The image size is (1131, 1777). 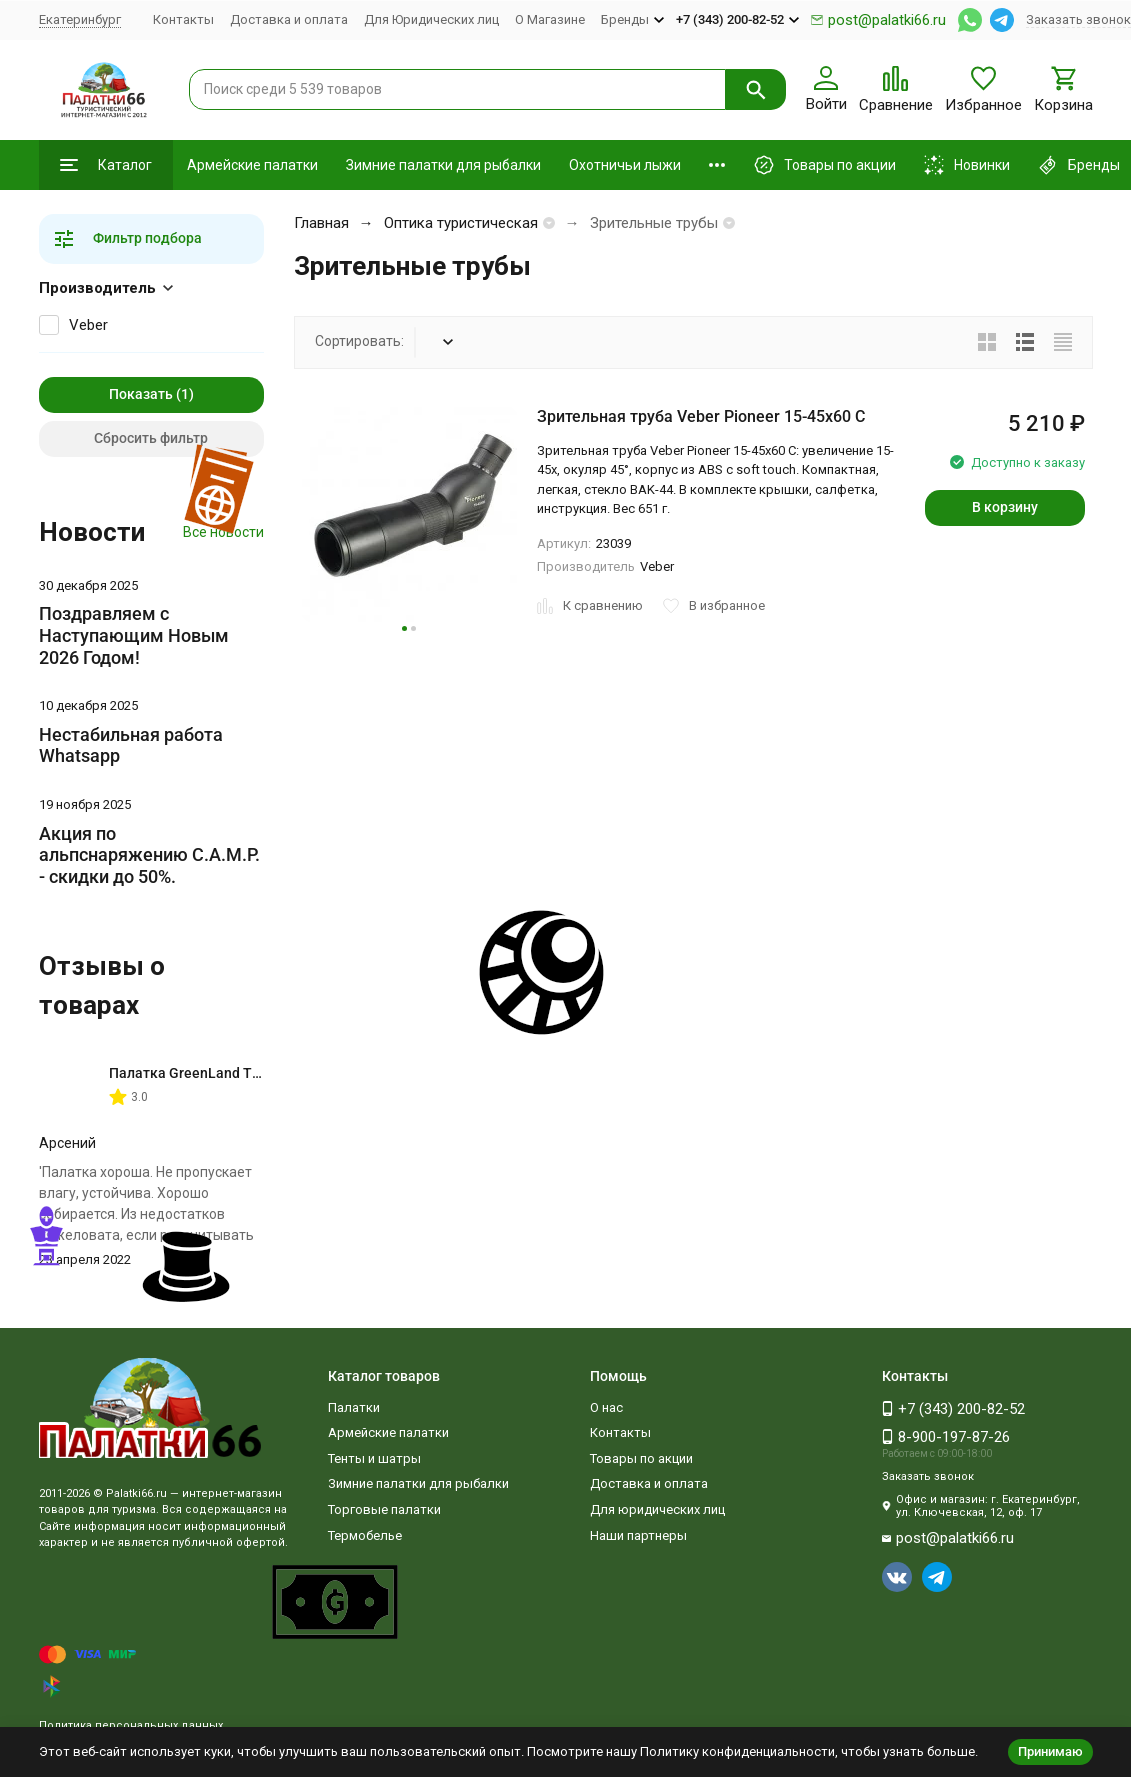 What do you see at coordinates (541, 972) in the screenshot?
I see `decorative game achievement or badge icon` at bounding box center [541, 972].